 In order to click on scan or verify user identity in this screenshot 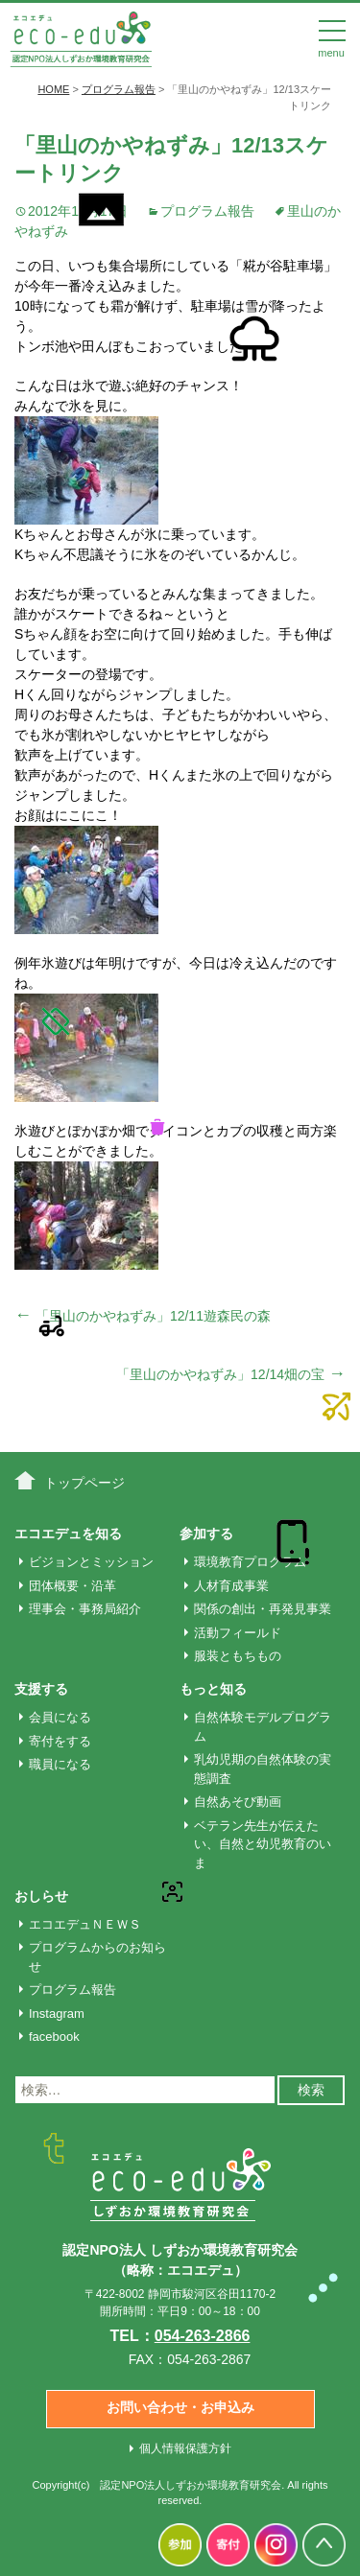, I will do `click(172, 1891)`.